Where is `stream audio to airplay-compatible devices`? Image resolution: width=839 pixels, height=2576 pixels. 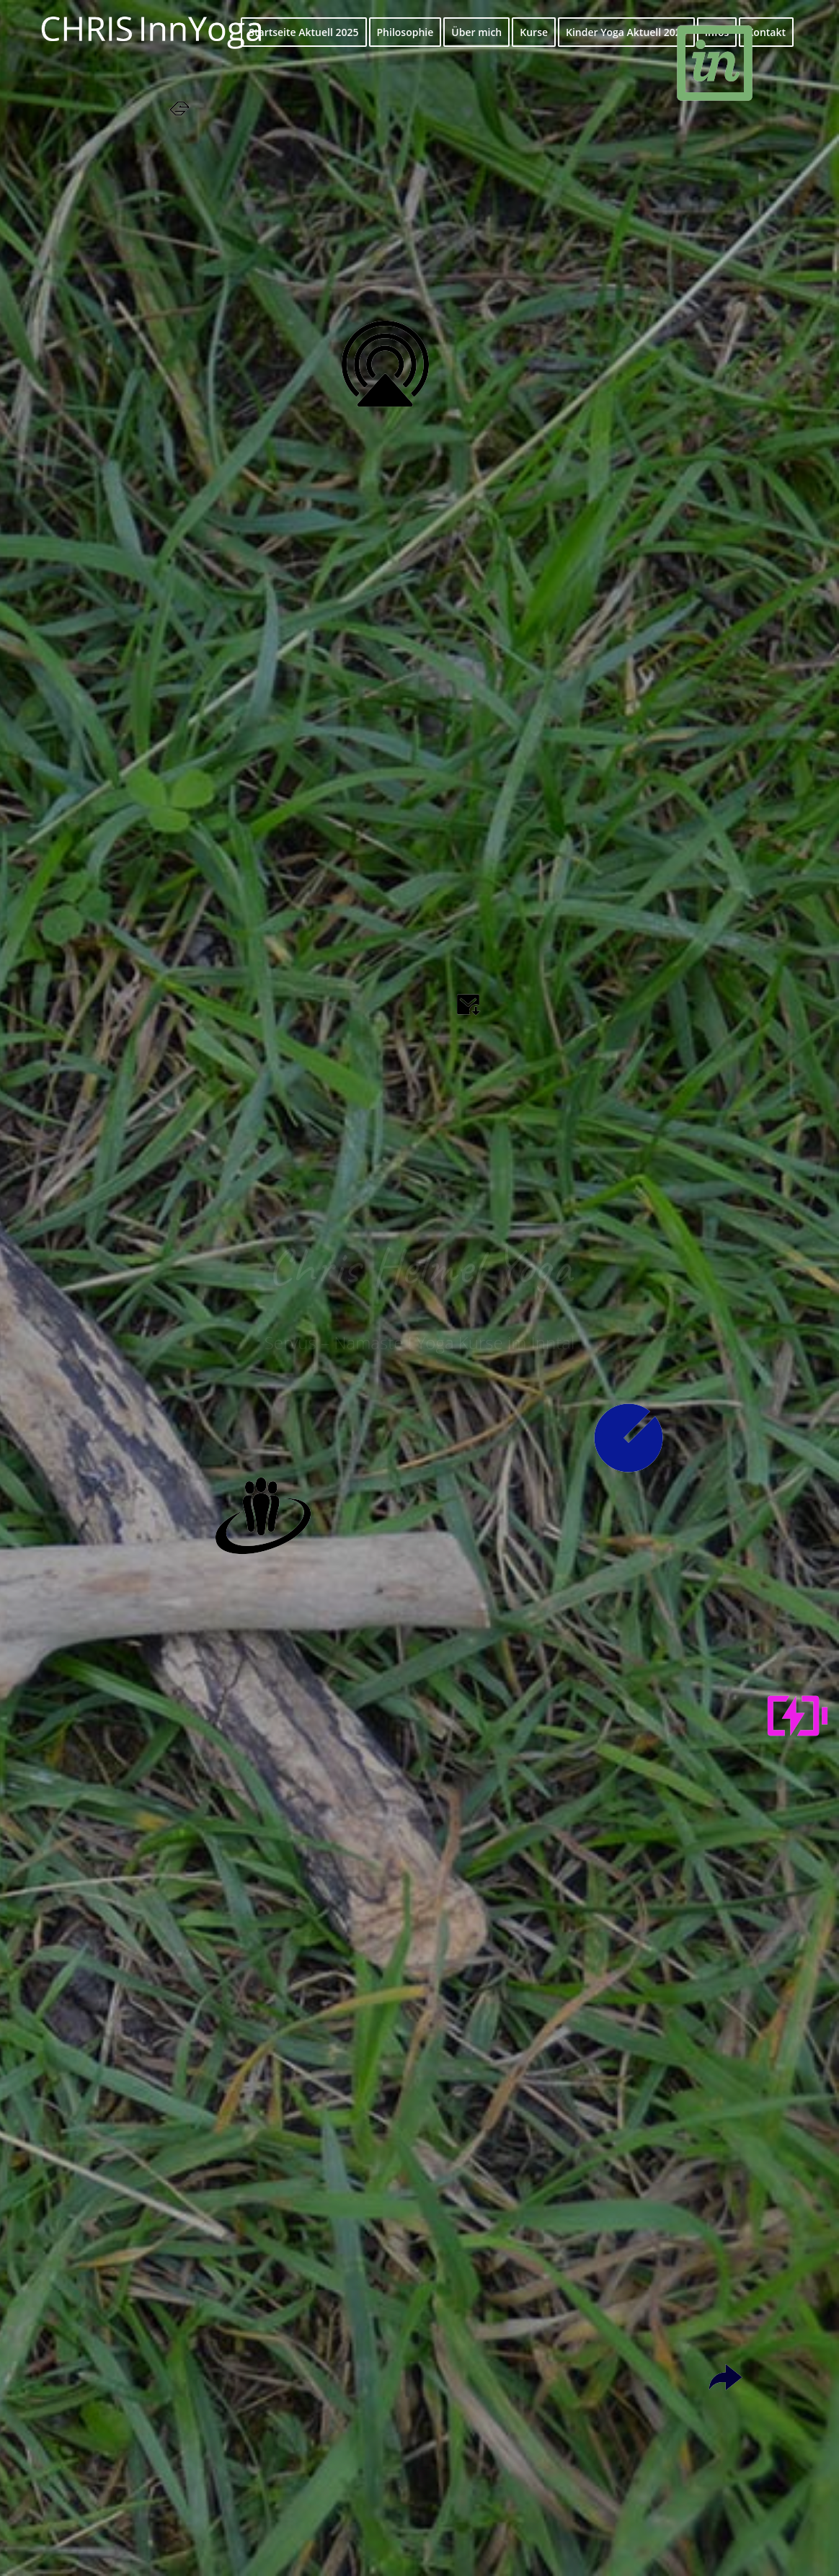
stream audio to airplay-compatible devices is located at coordinates (385, 363).